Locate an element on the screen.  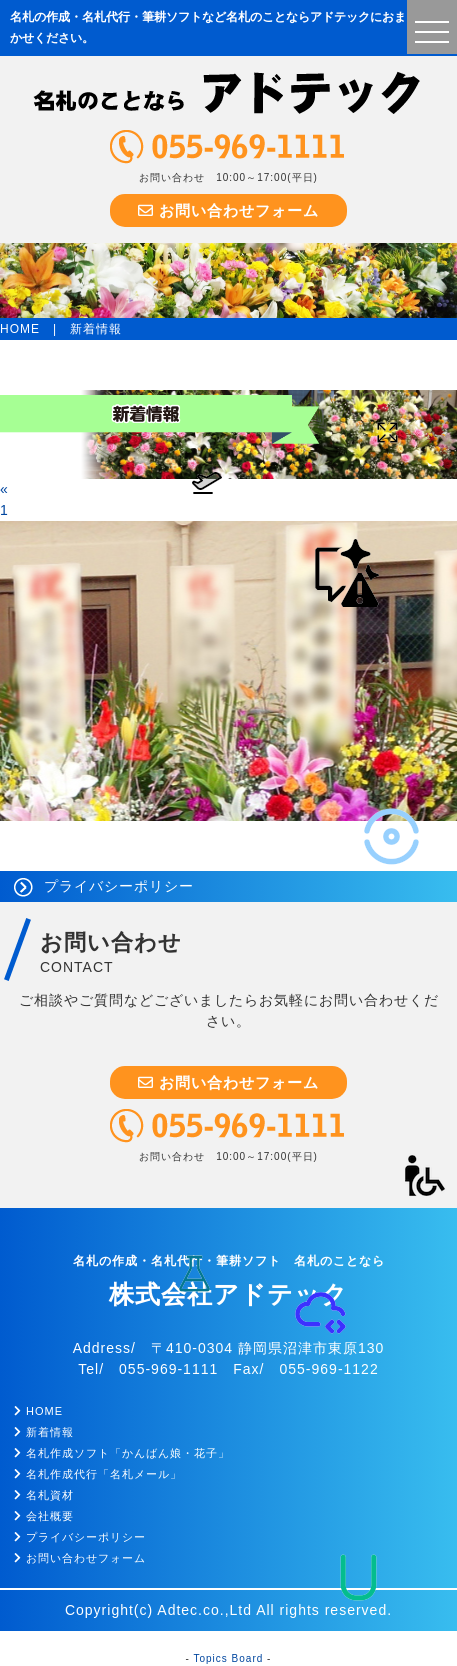
represents the letter U in text or keyboard input is located at coordinates (358, 1577).